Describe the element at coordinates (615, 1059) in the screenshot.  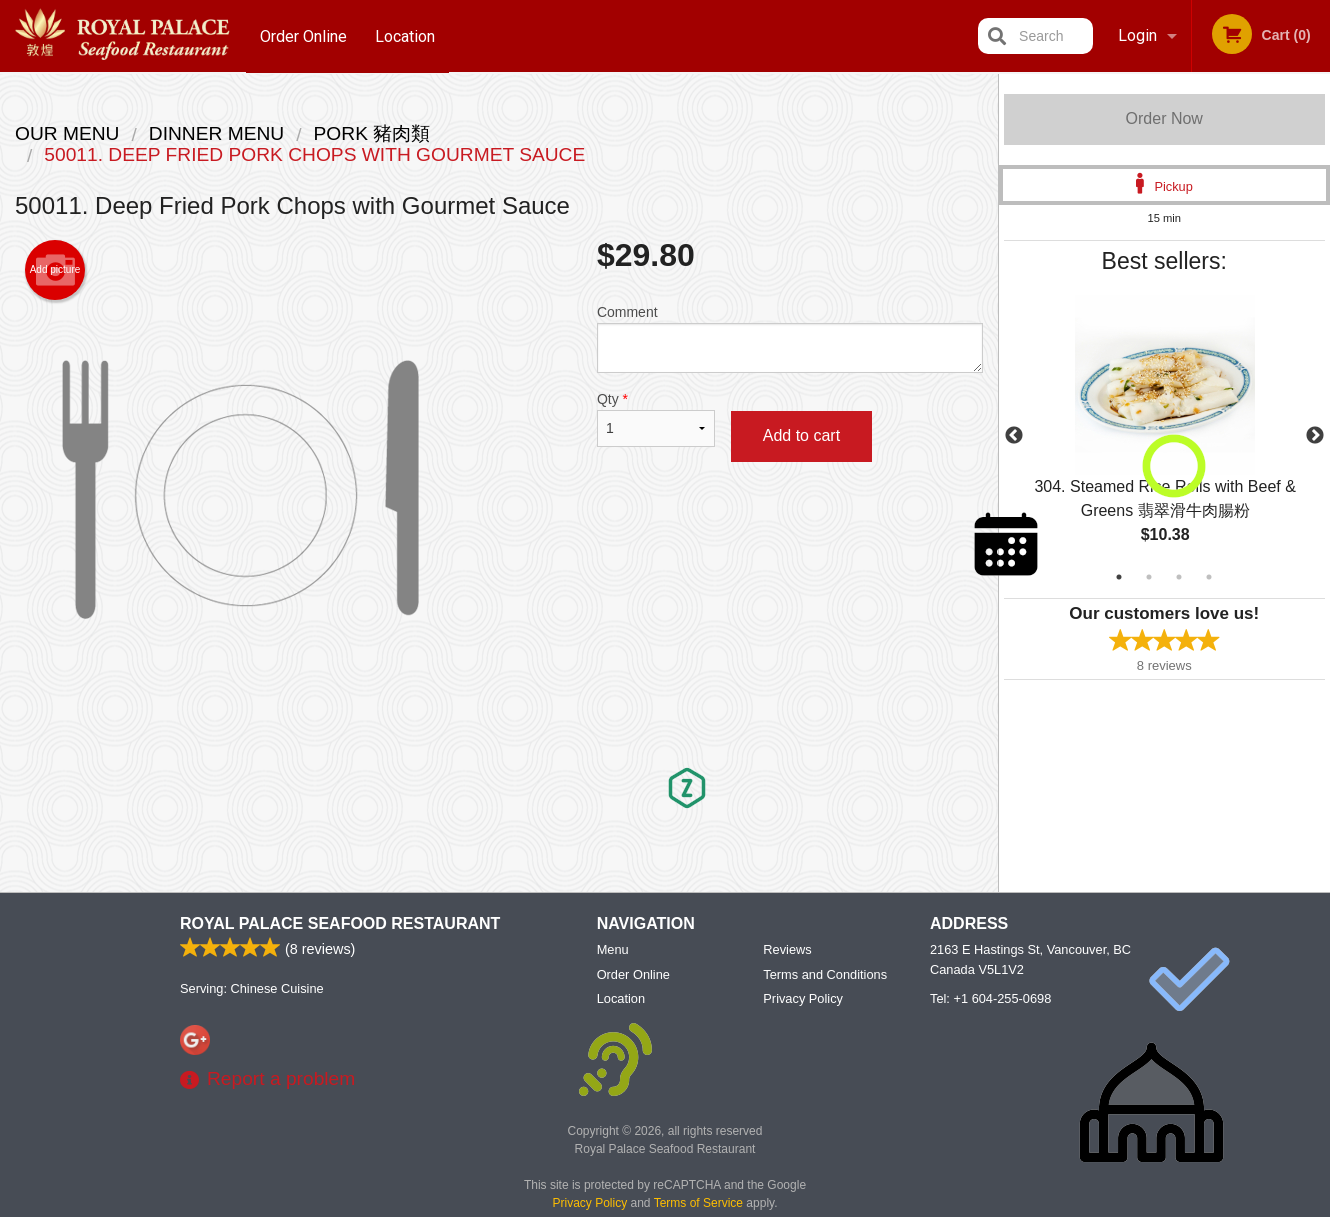
I see `enable accessibility audio features` at that location.